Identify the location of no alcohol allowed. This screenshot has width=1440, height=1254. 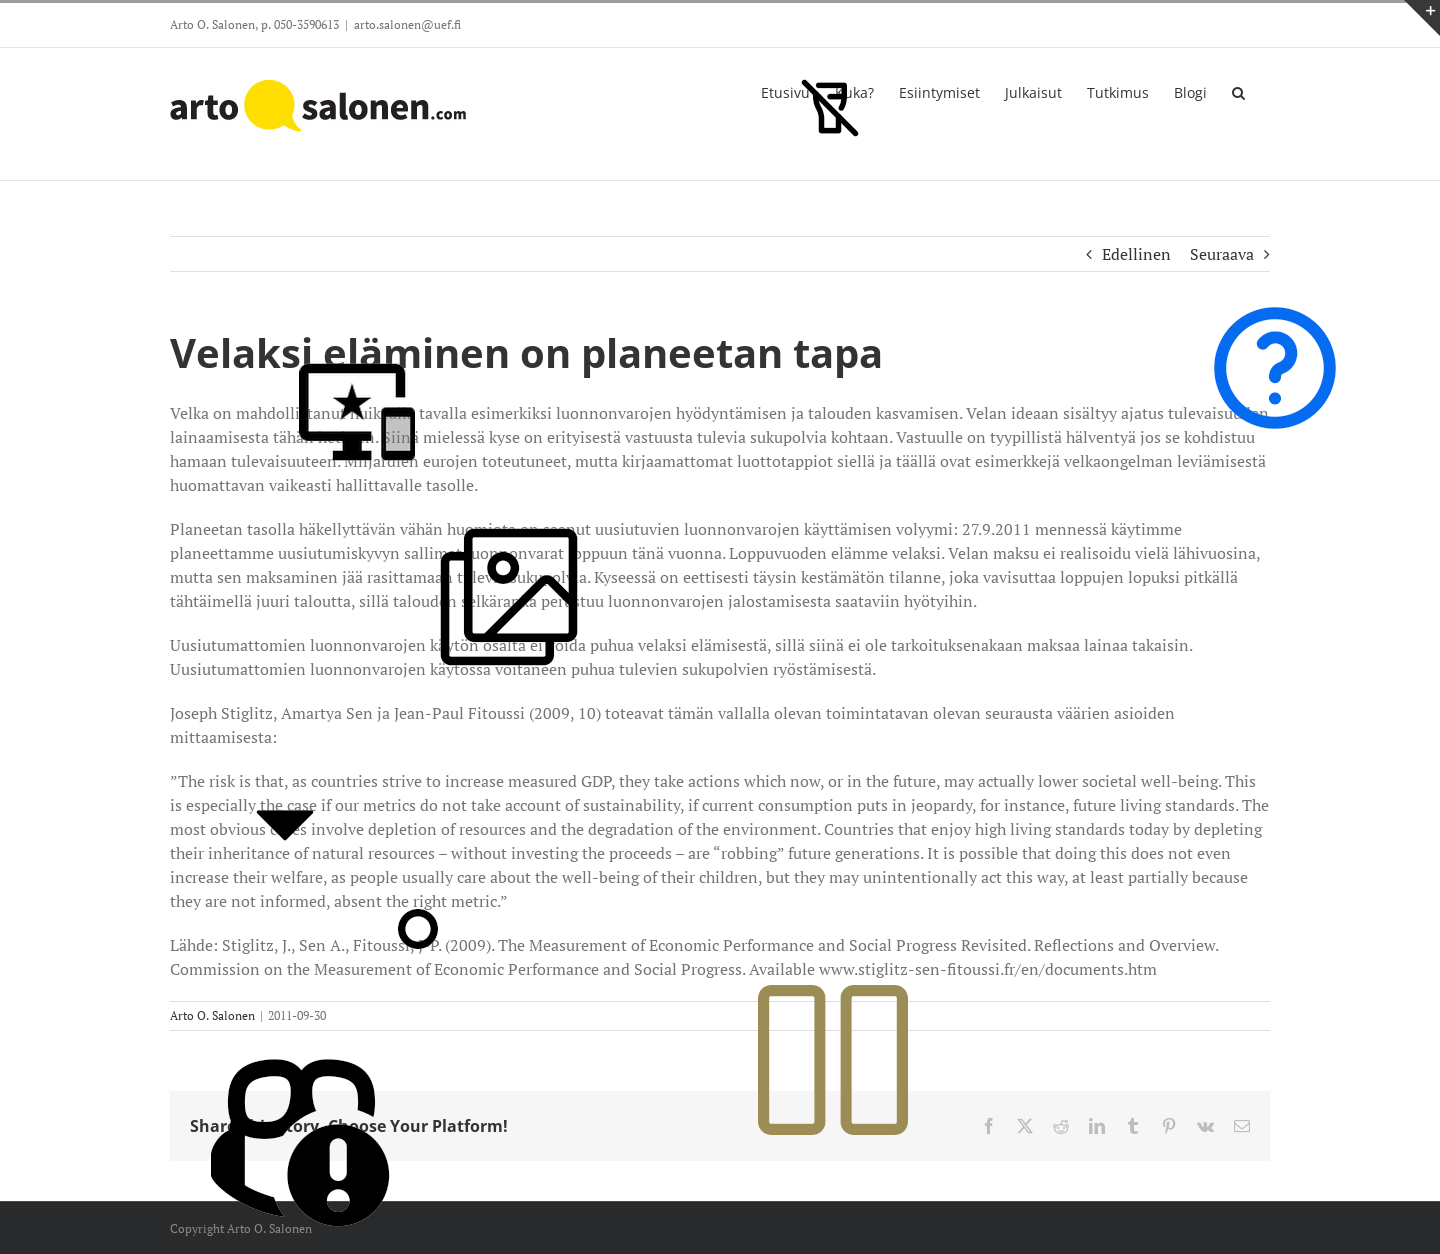
(830, 108).